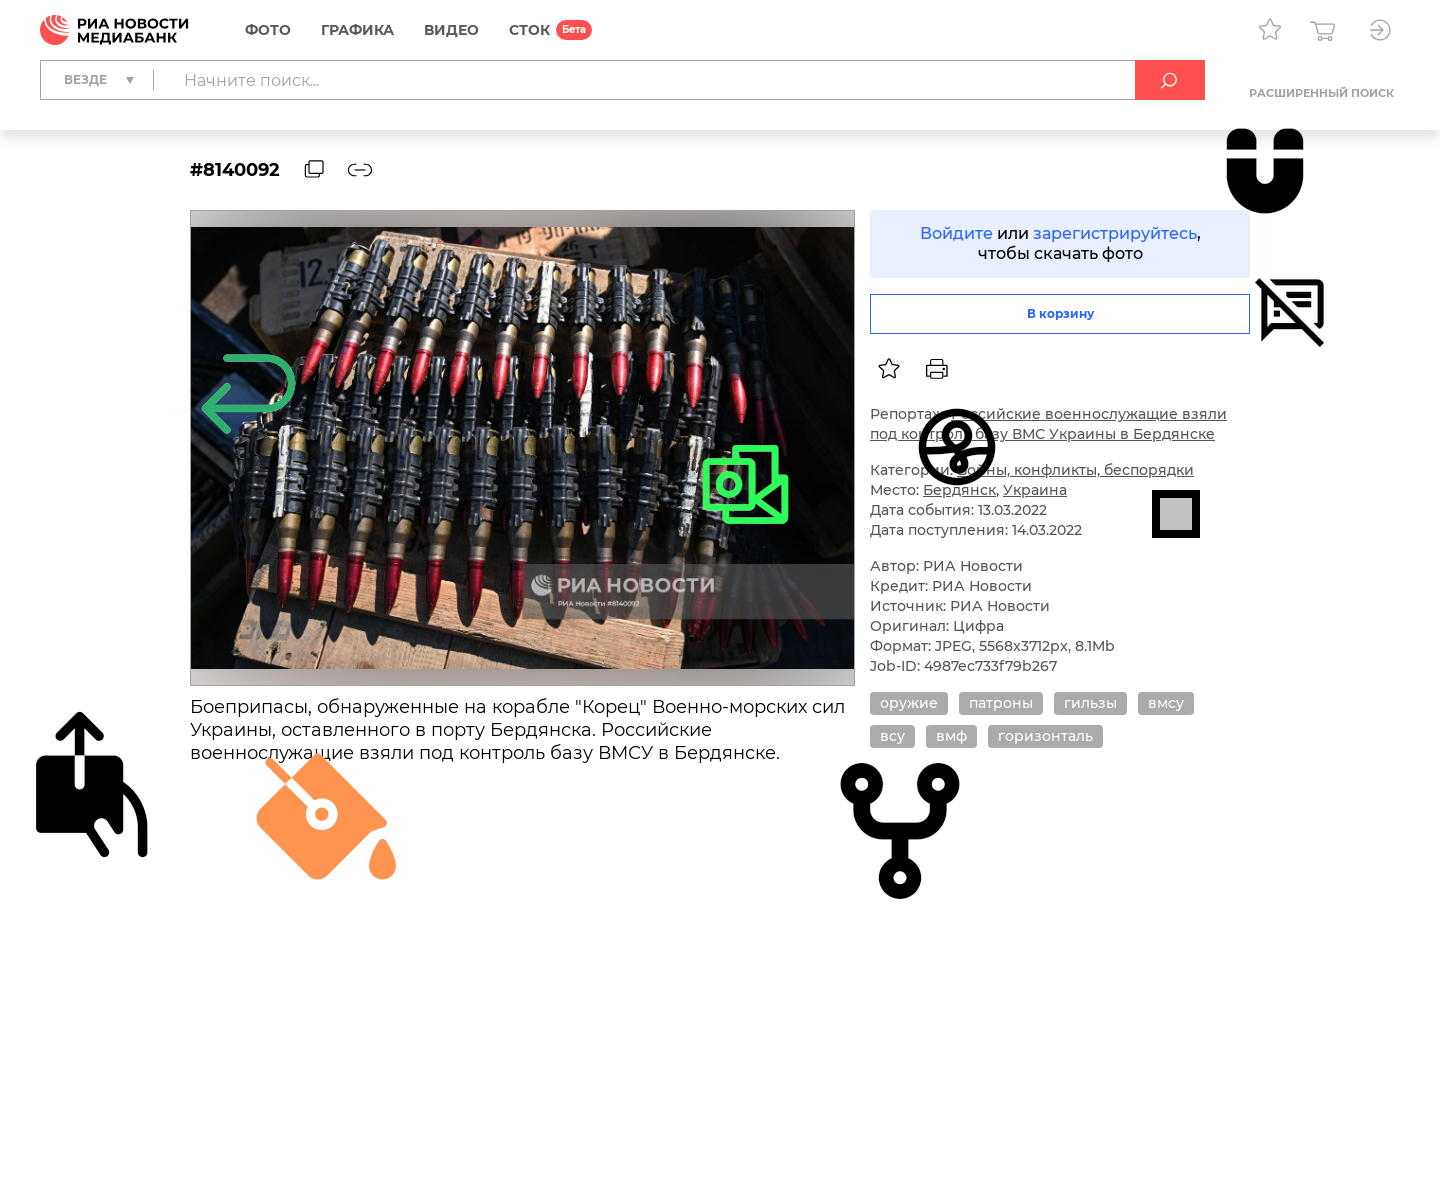  What do you see at coordinates (248, 390) in the screenshot?
I see `return to previous screen or step` at bounding box center [248, 390].